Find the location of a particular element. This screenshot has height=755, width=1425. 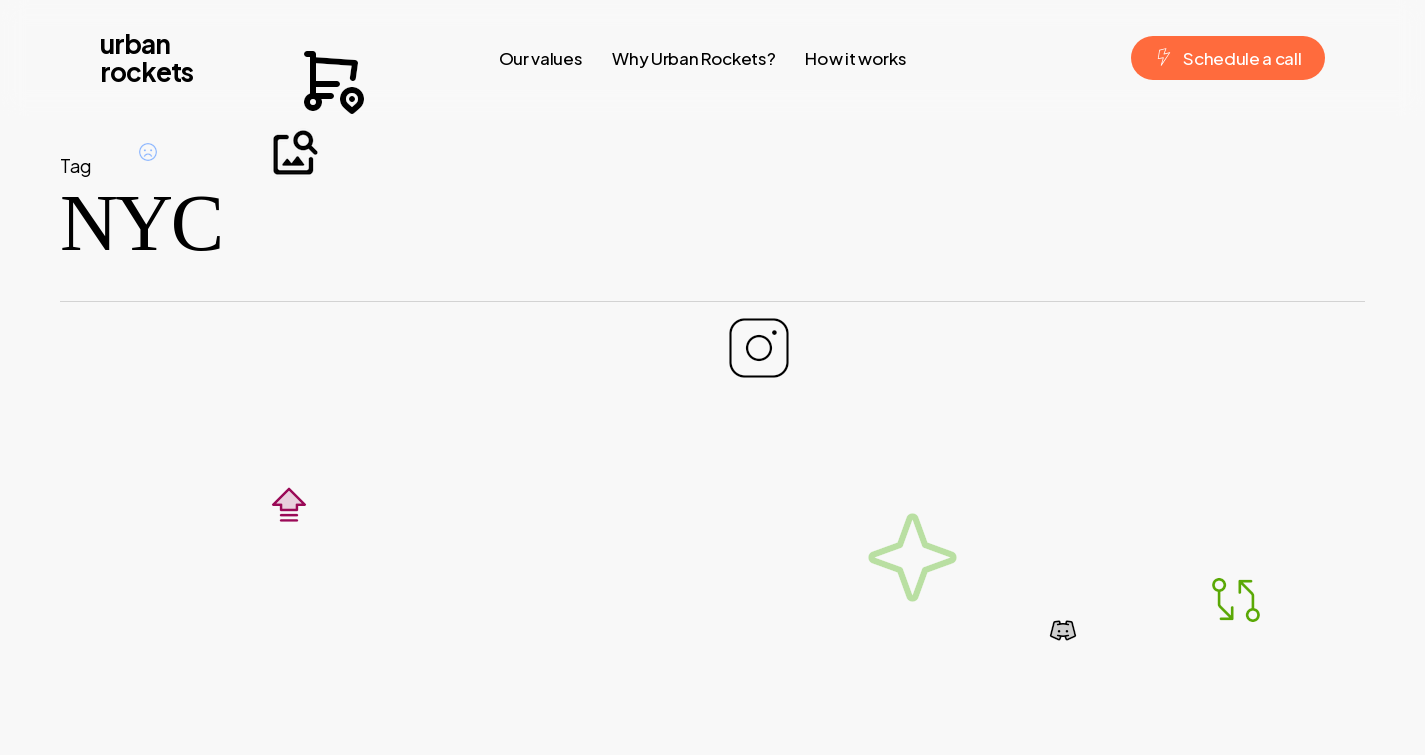

open discord is located at coordinates (1063, 630).